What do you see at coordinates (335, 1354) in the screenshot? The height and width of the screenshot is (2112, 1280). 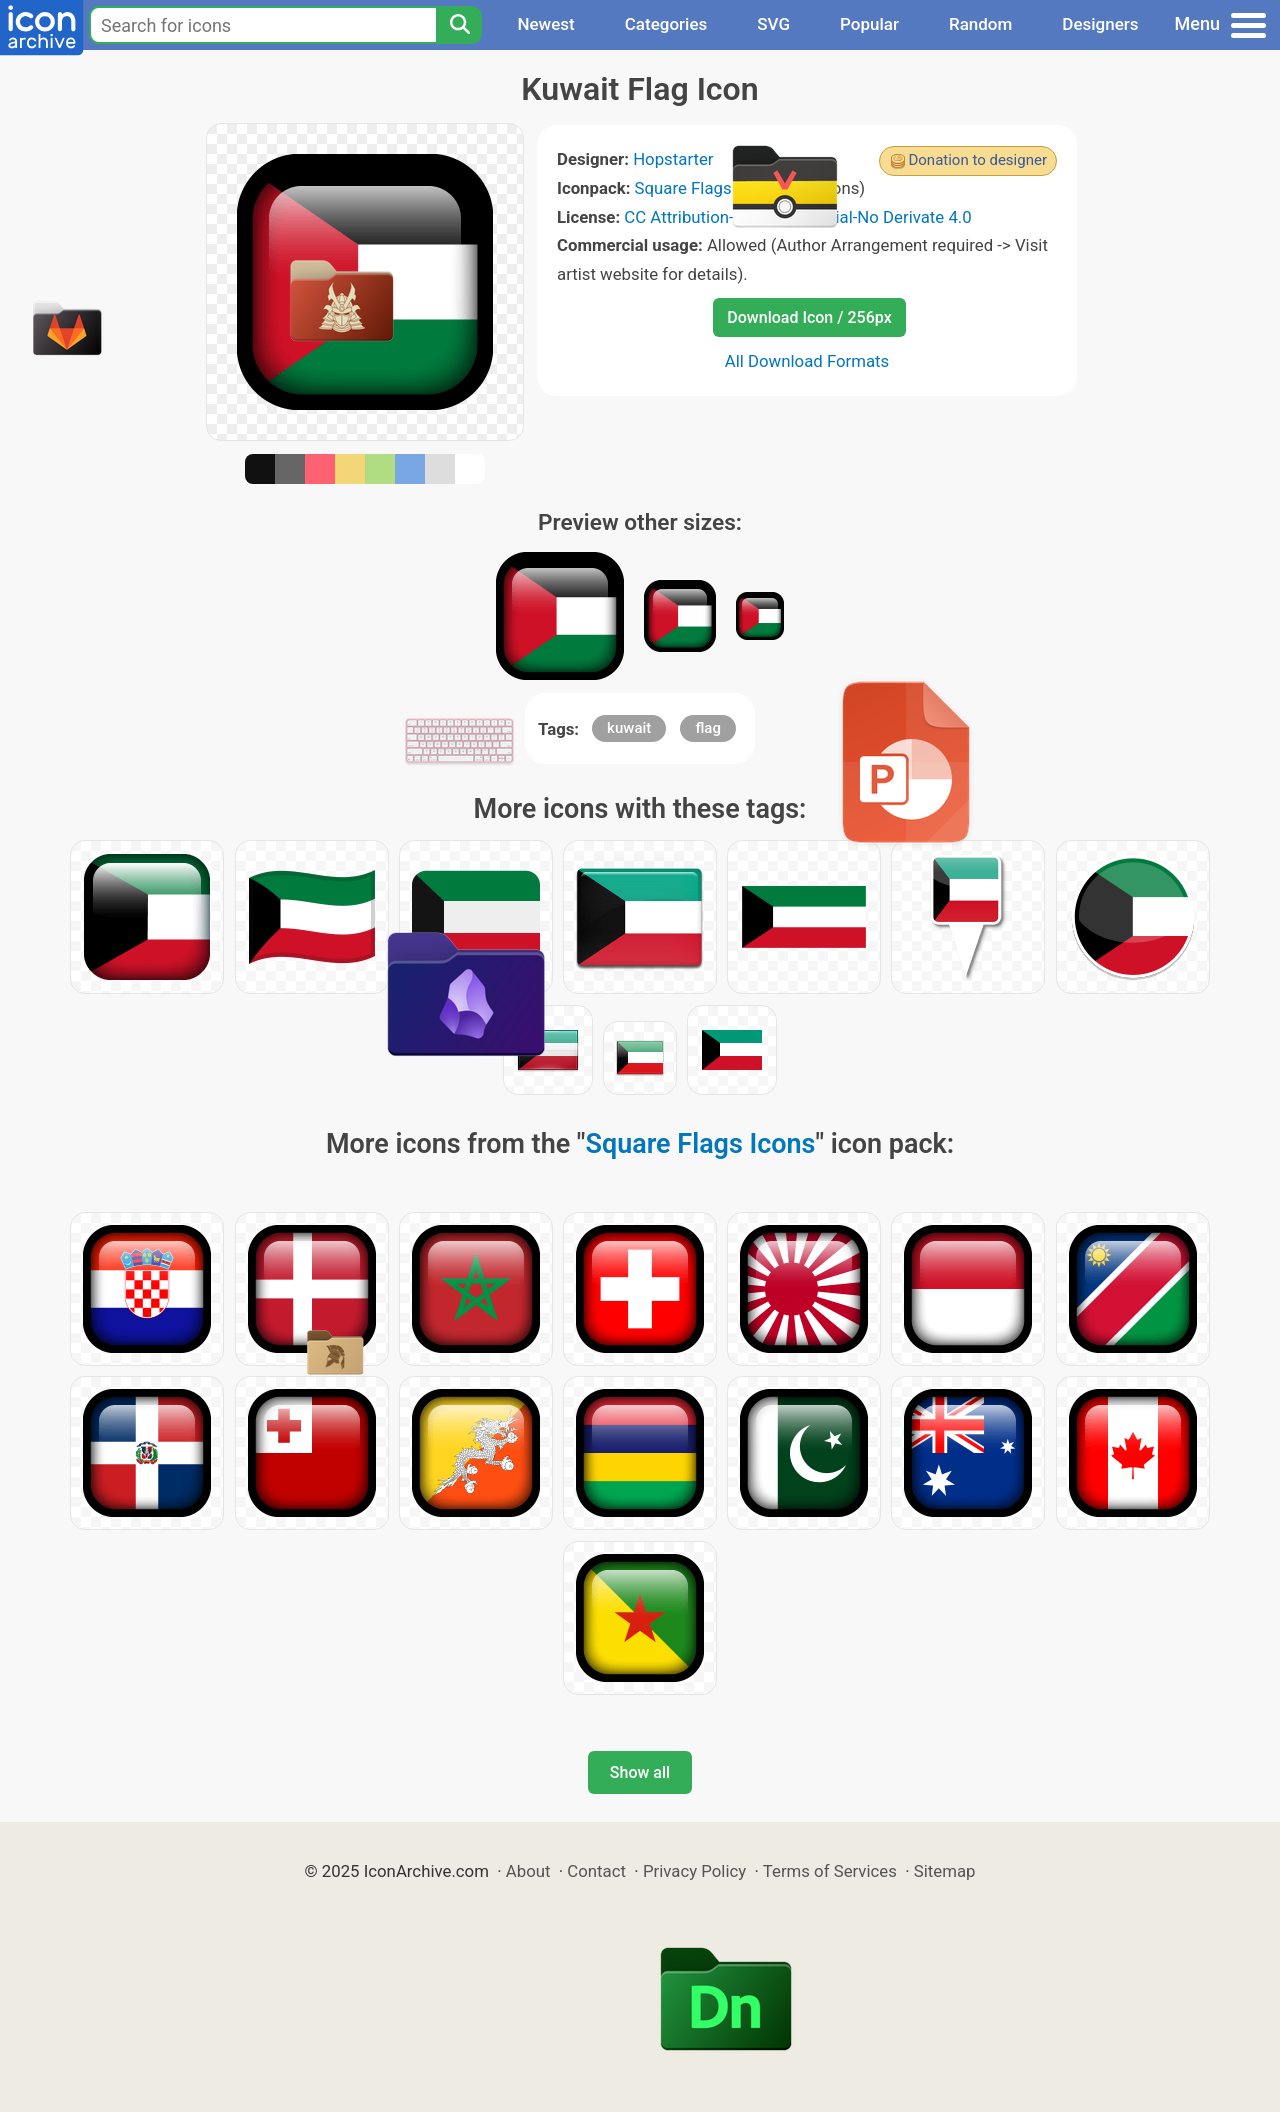 I see `folder containing historical or ancient history files` at bounding box center [335, 1354].